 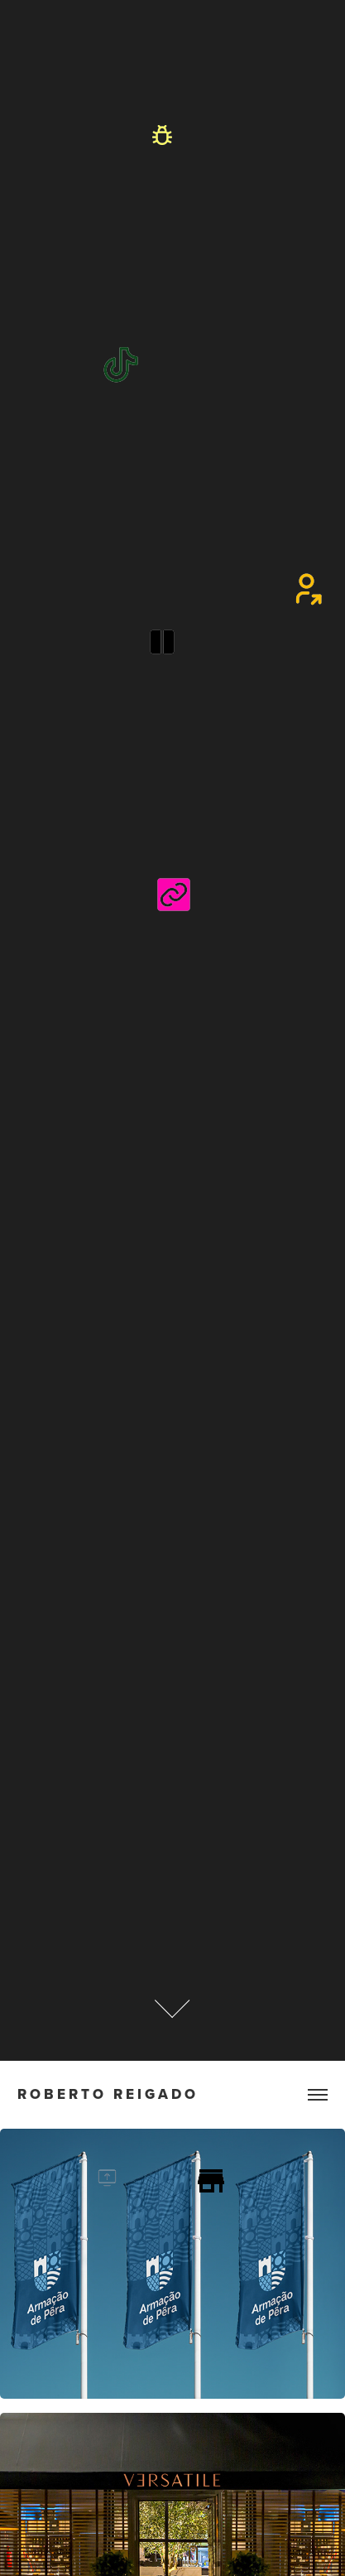 What do you see at coordinates (306, 588) in the screenshot?
I see `share a user profile` at bounding box center [306, 588].